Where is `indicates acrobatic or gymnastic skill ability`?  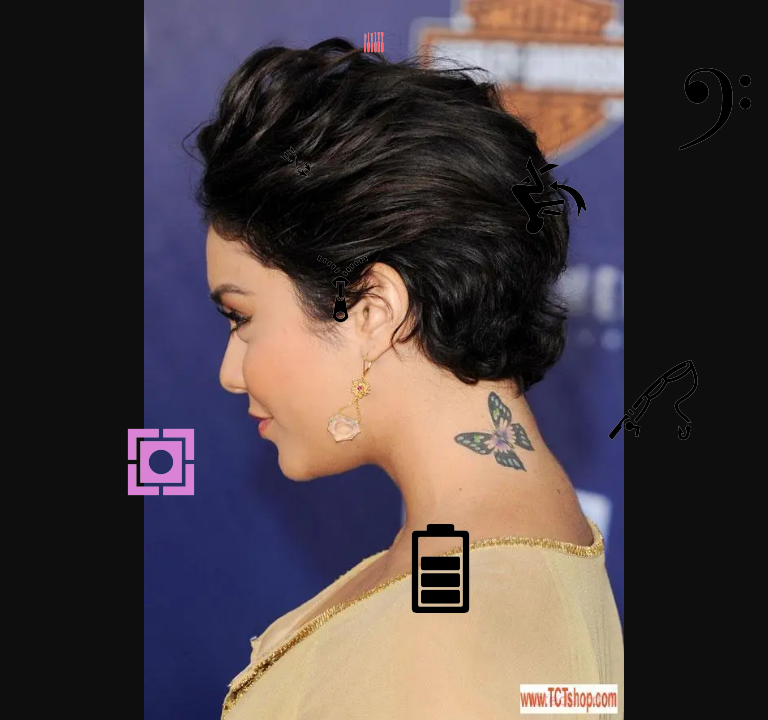 indicates acrobatic or gymnastic skill ability is located at coordinates (549, 195).